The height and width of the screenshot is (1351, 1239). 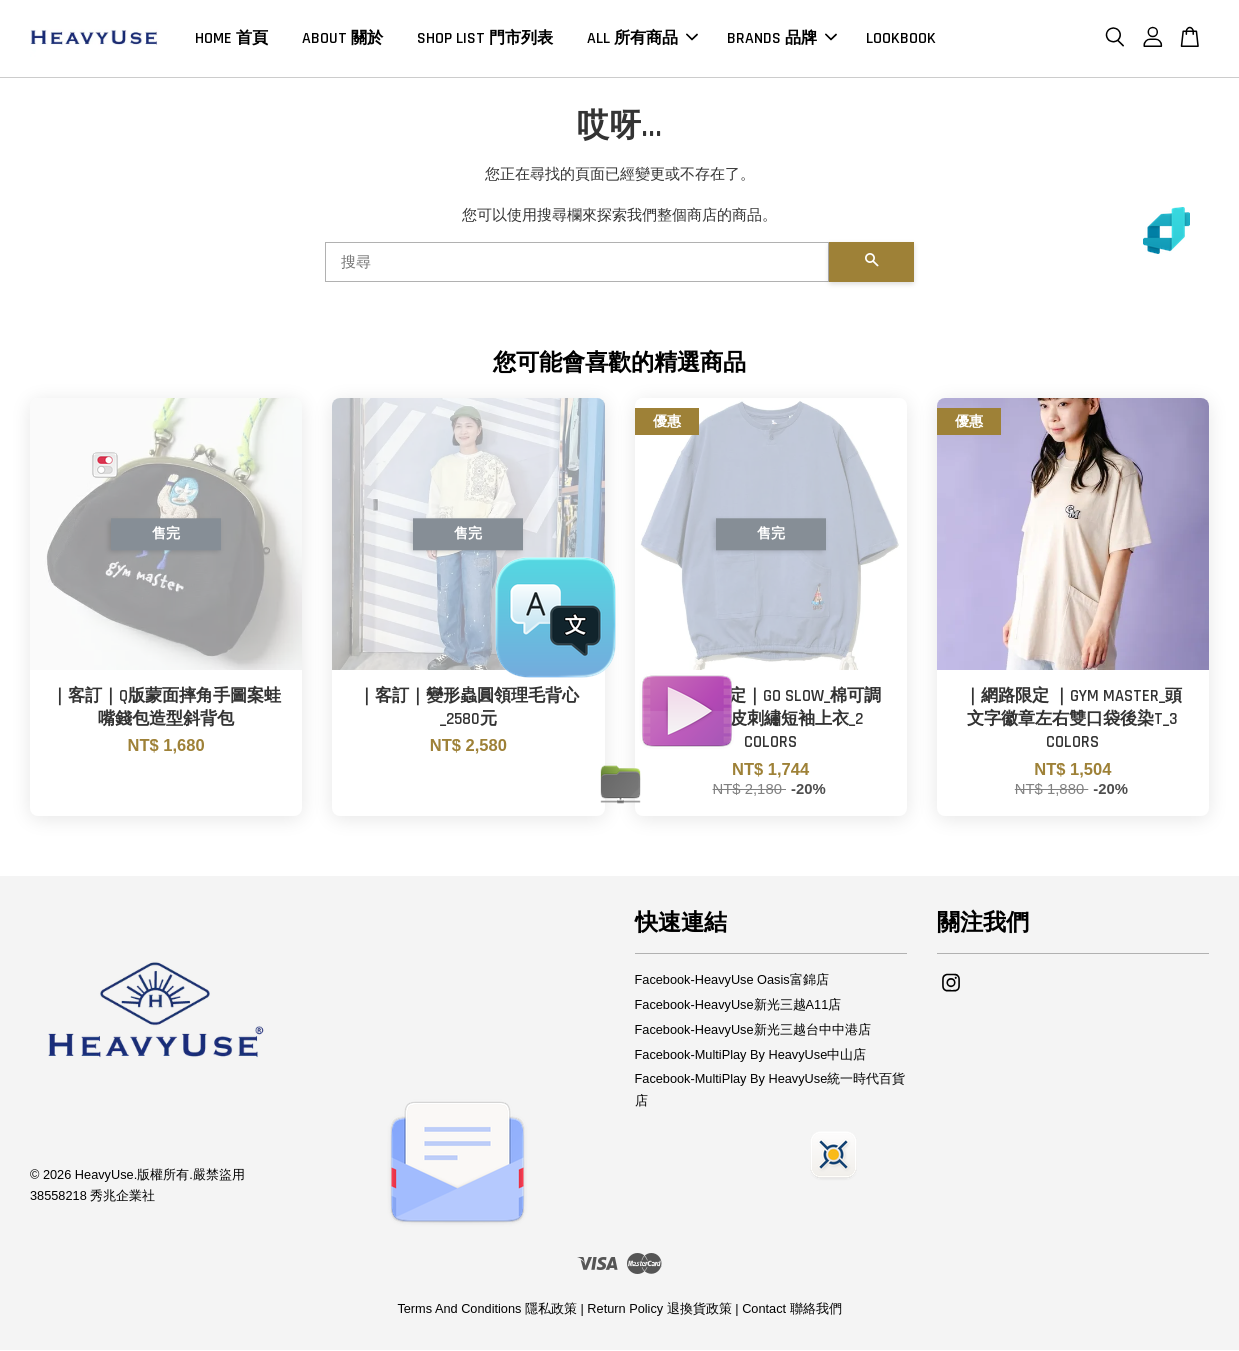 What do you see at coordinates (105, 465) in the screenshot?
I see `open desktop preferences or settings` at bounding box center [105, 465].